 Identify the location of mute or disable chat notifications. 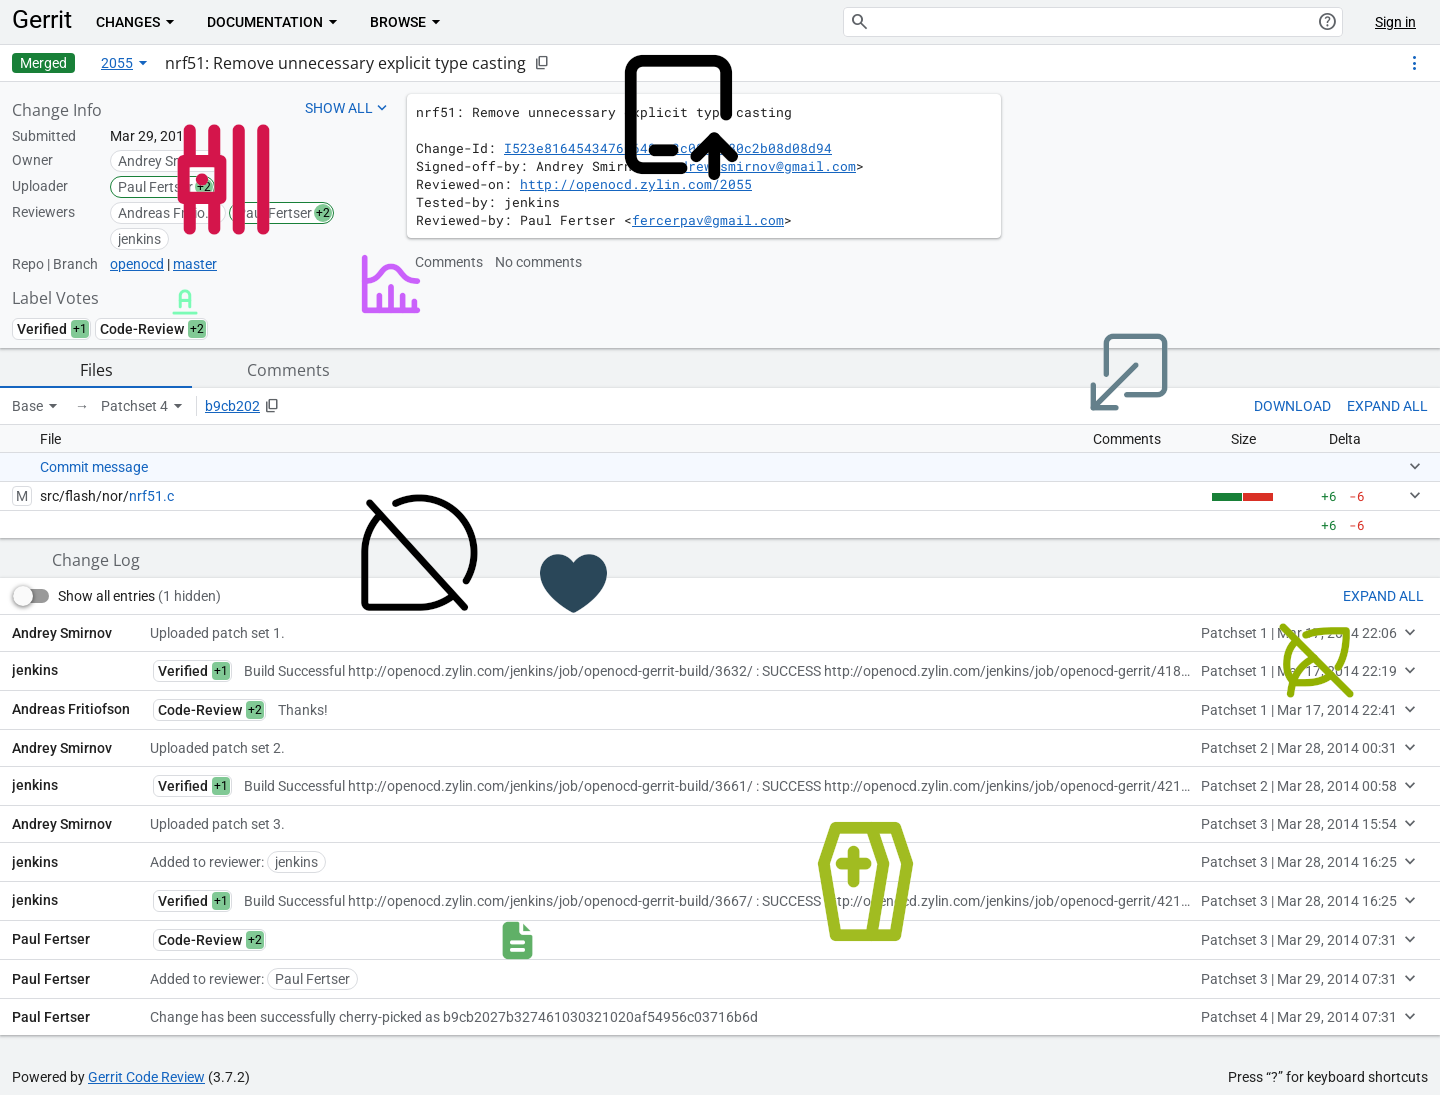
(417, 555).